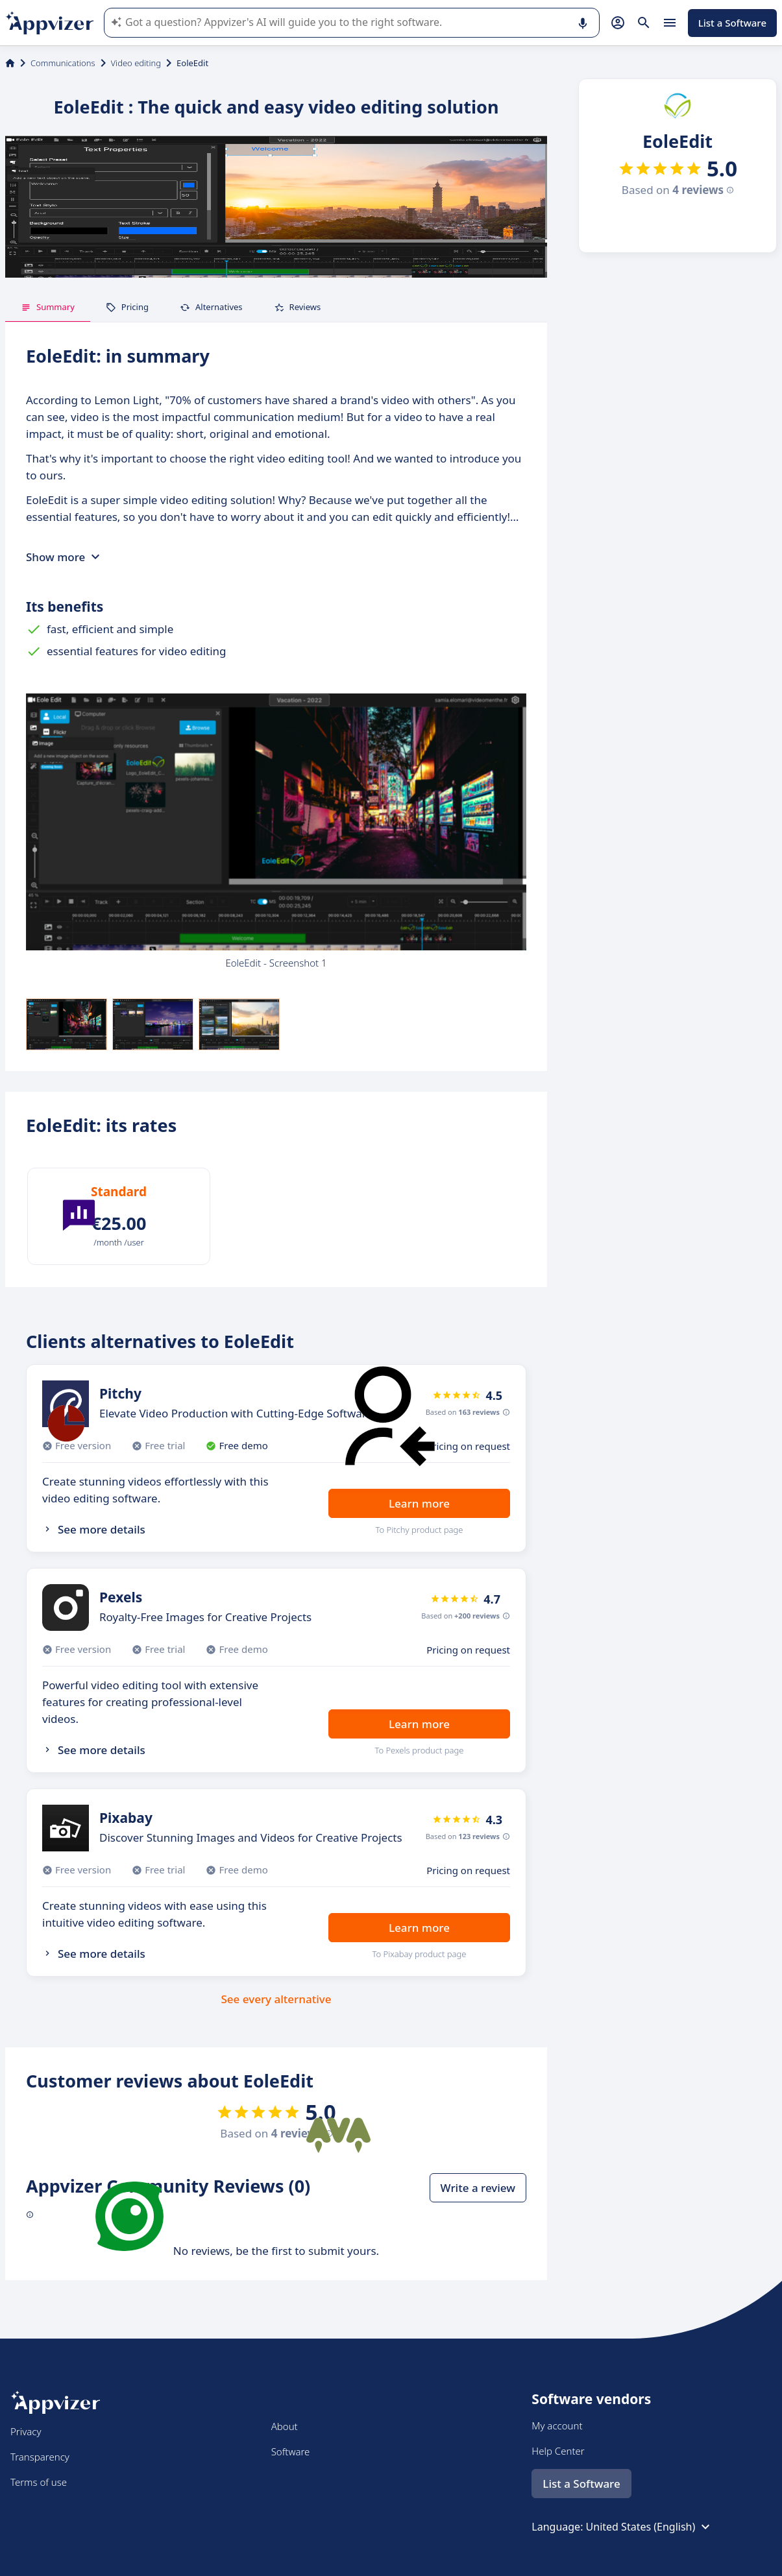 The image size is (782, 2576). What do you see at coordinates (338, 2135) in the screenshot?
I see `AVA JavaScript testing framework logo` at bounding box center [338, 2135].